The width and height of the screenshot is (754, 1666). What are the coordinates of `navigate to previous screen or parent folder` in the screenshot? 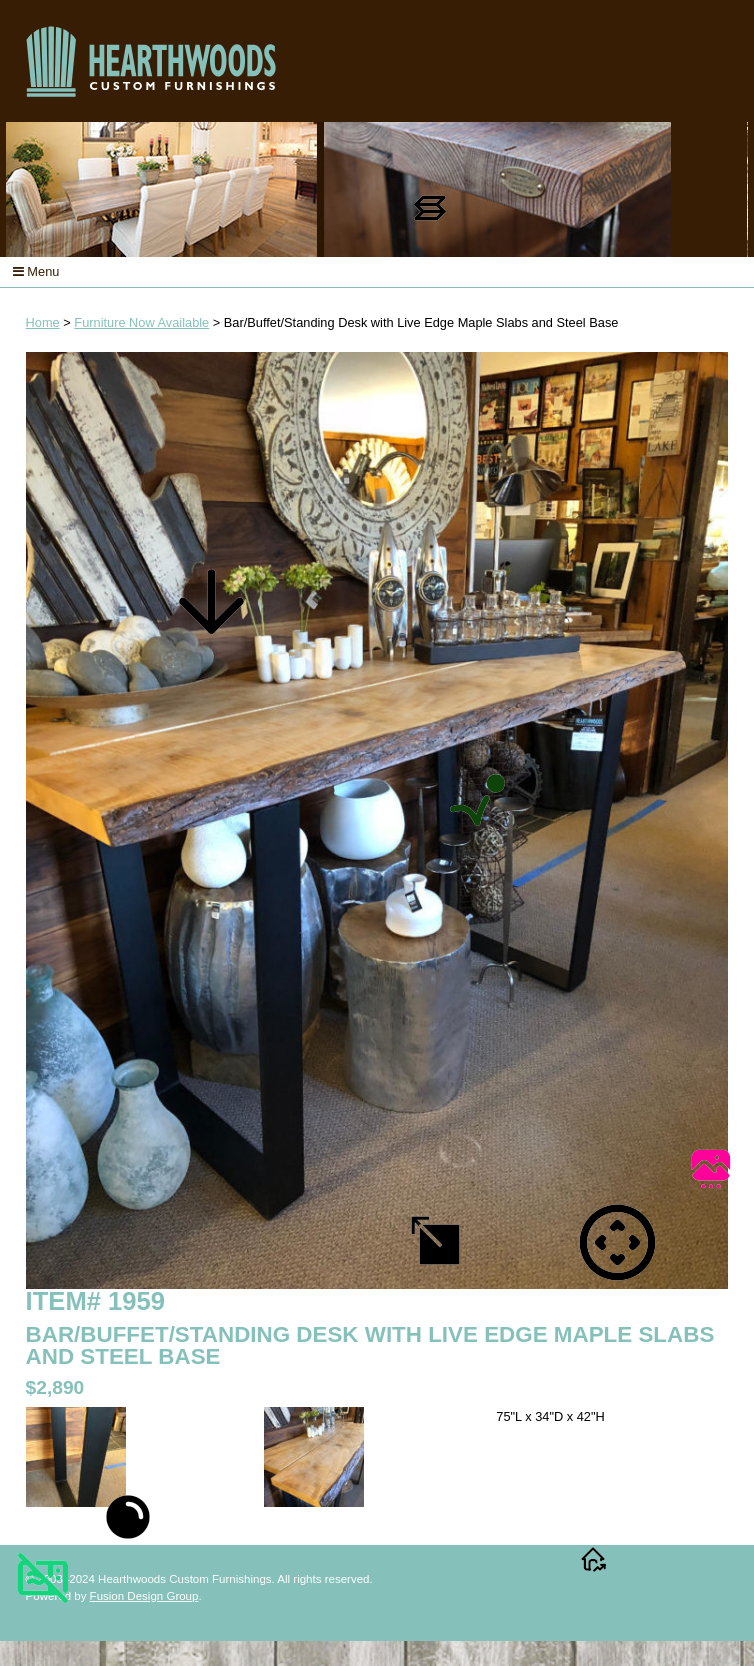 It's located at (435, 1240).